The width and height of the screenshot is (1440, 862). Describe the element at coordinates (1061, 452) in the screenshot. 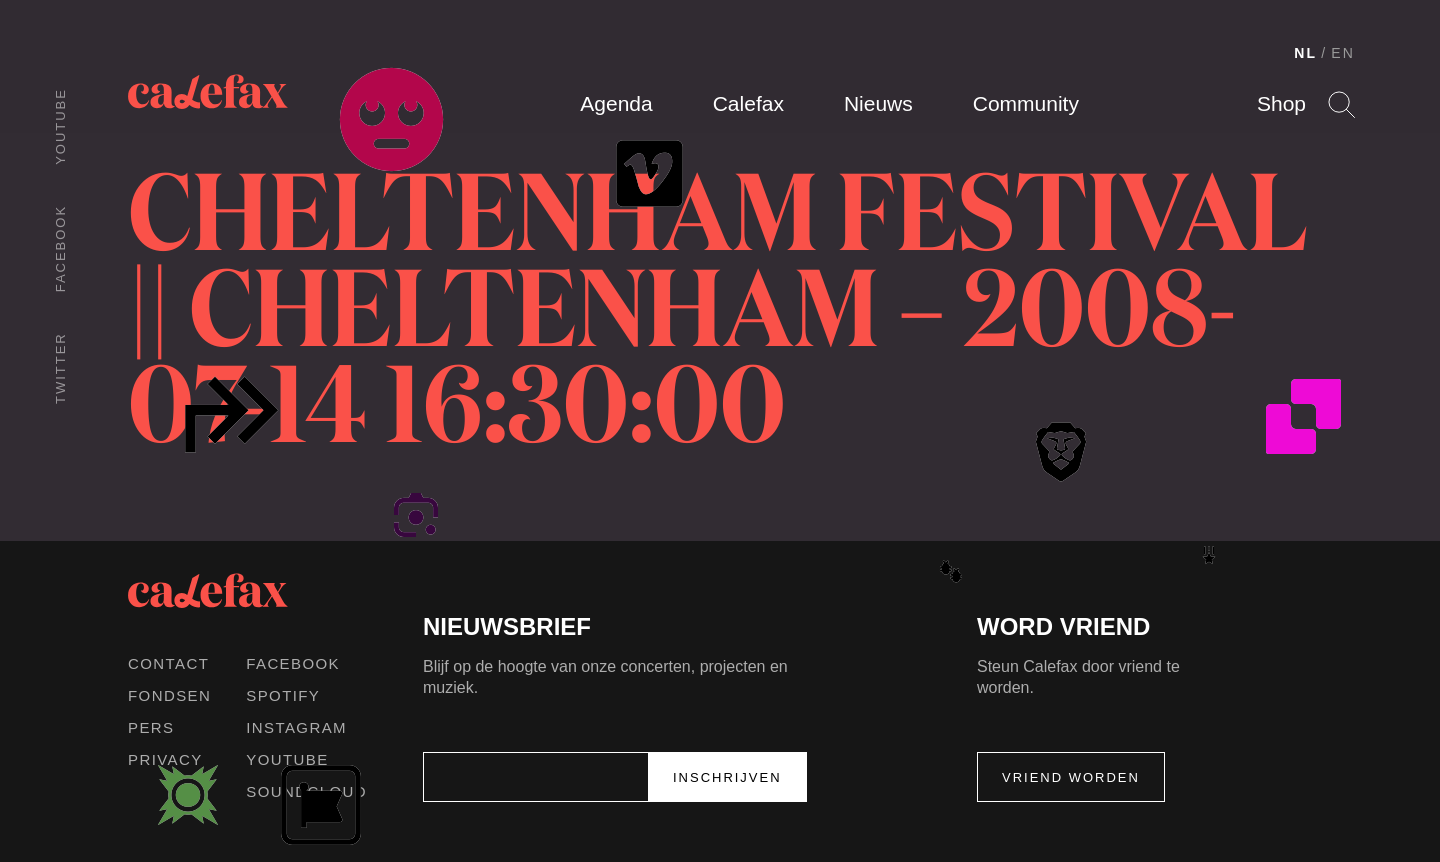

I see `open brave browser` at that location.